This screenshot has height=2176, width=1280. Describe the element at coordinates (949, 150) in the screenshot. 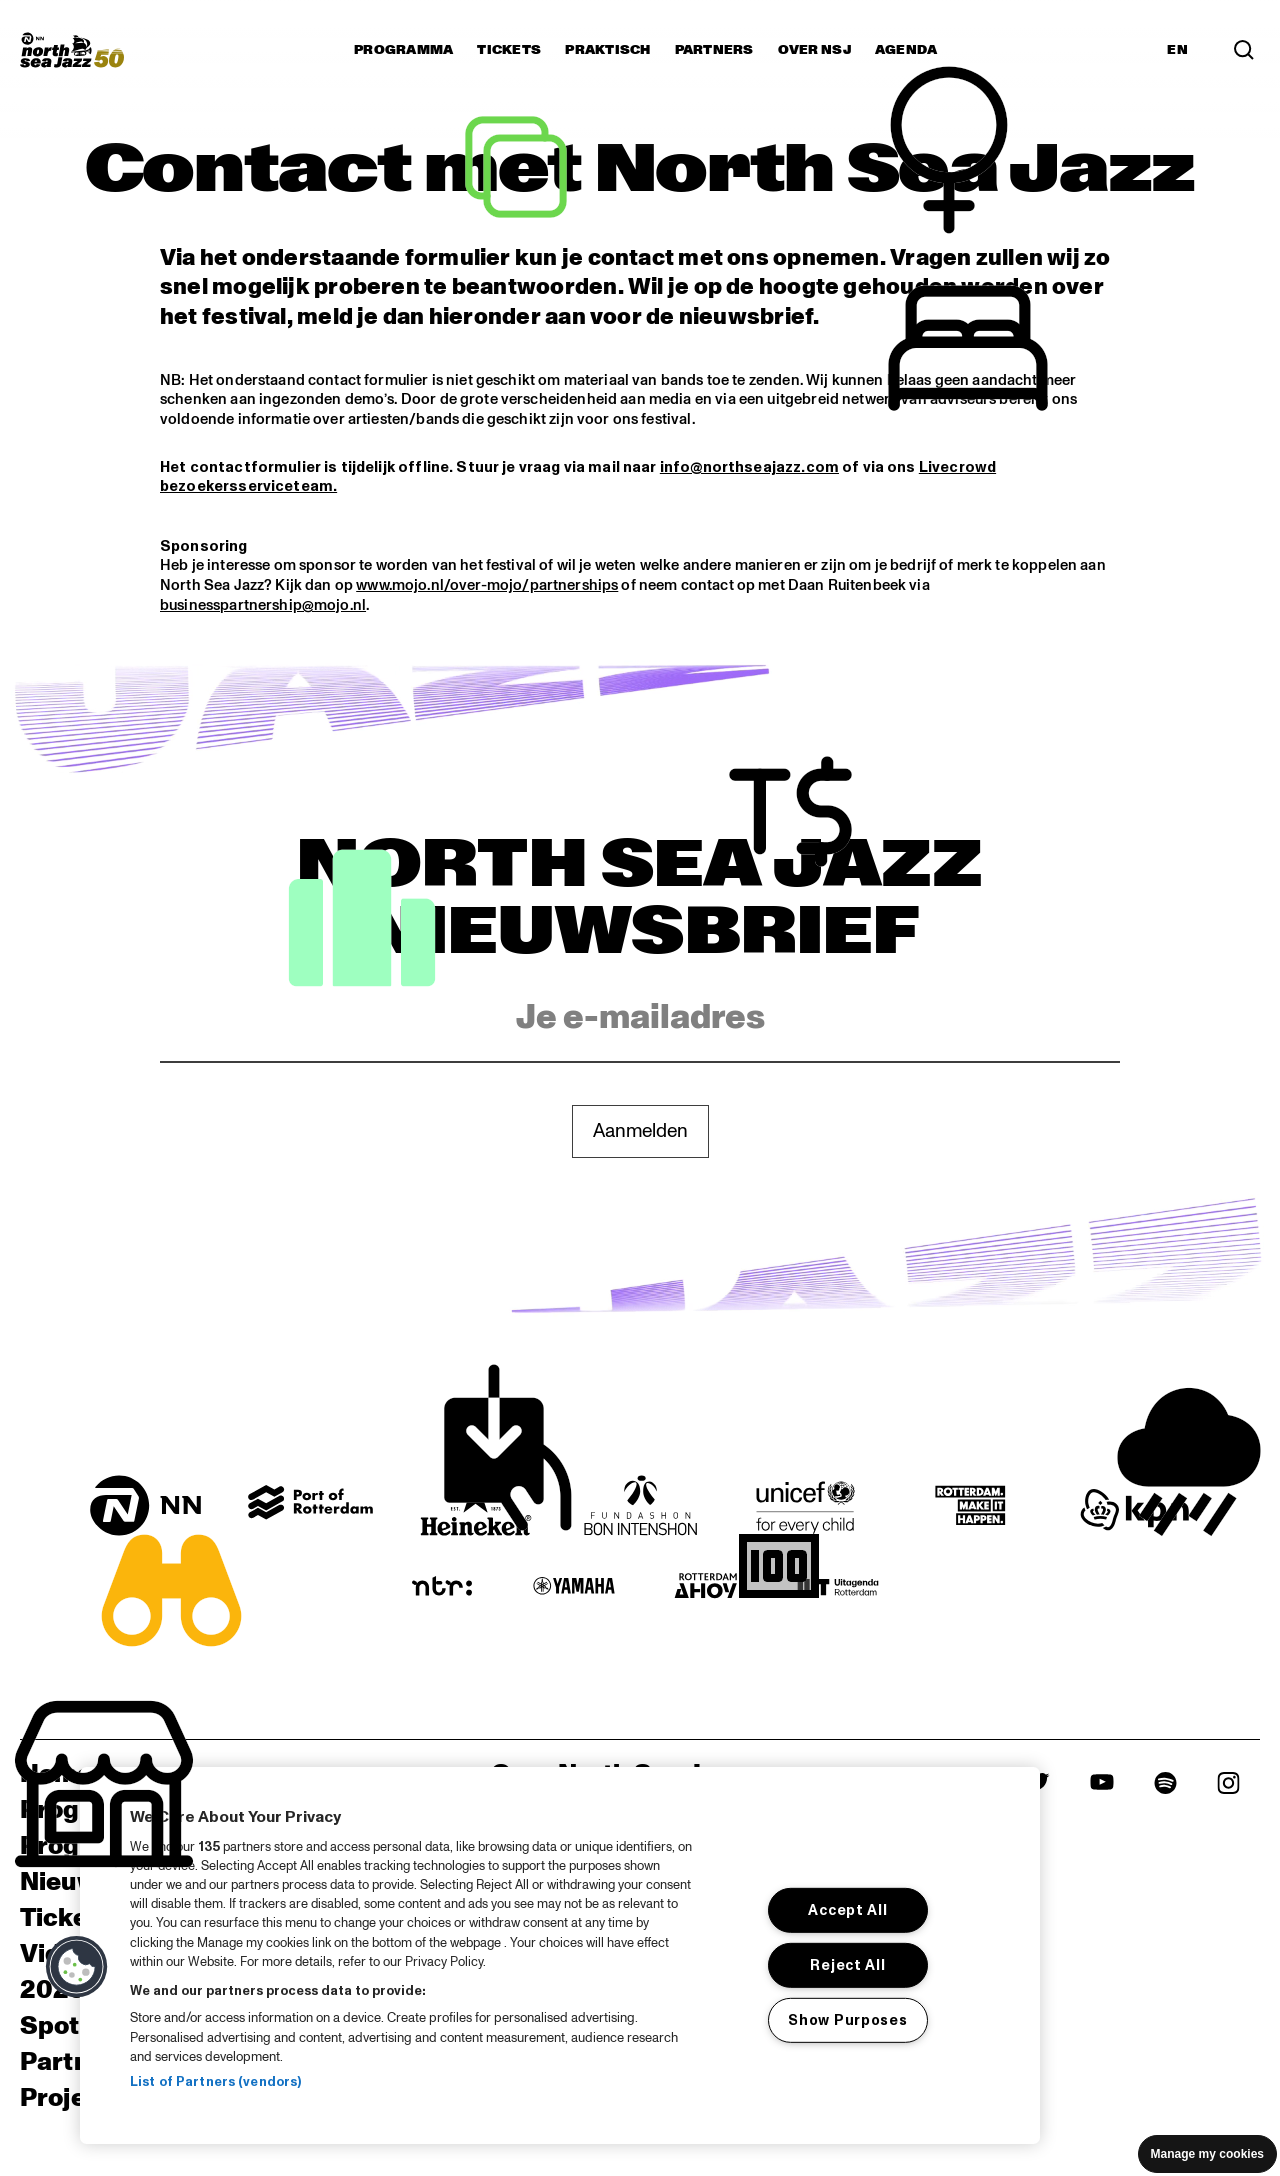

I see `select female gender option` at that location.